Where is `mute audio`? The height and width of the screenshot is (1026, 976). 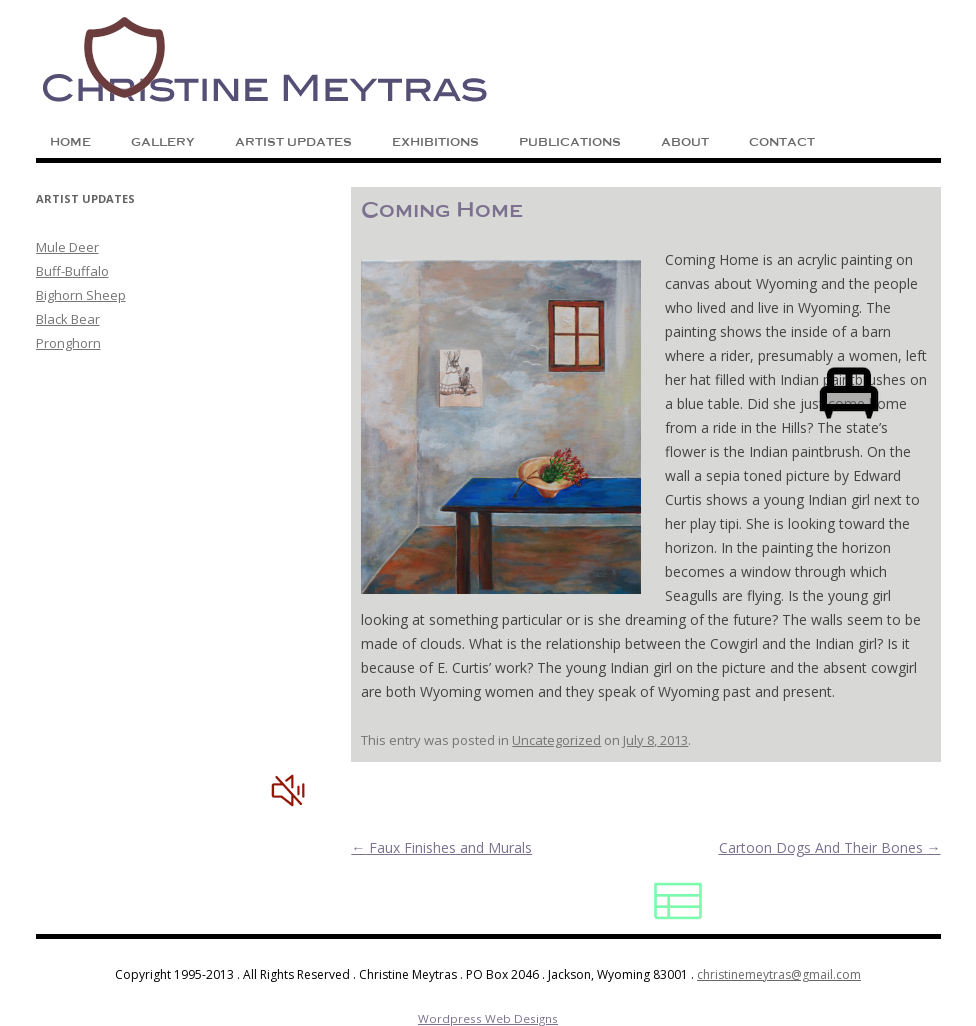
mute audio is located at coordinates (287, 790).